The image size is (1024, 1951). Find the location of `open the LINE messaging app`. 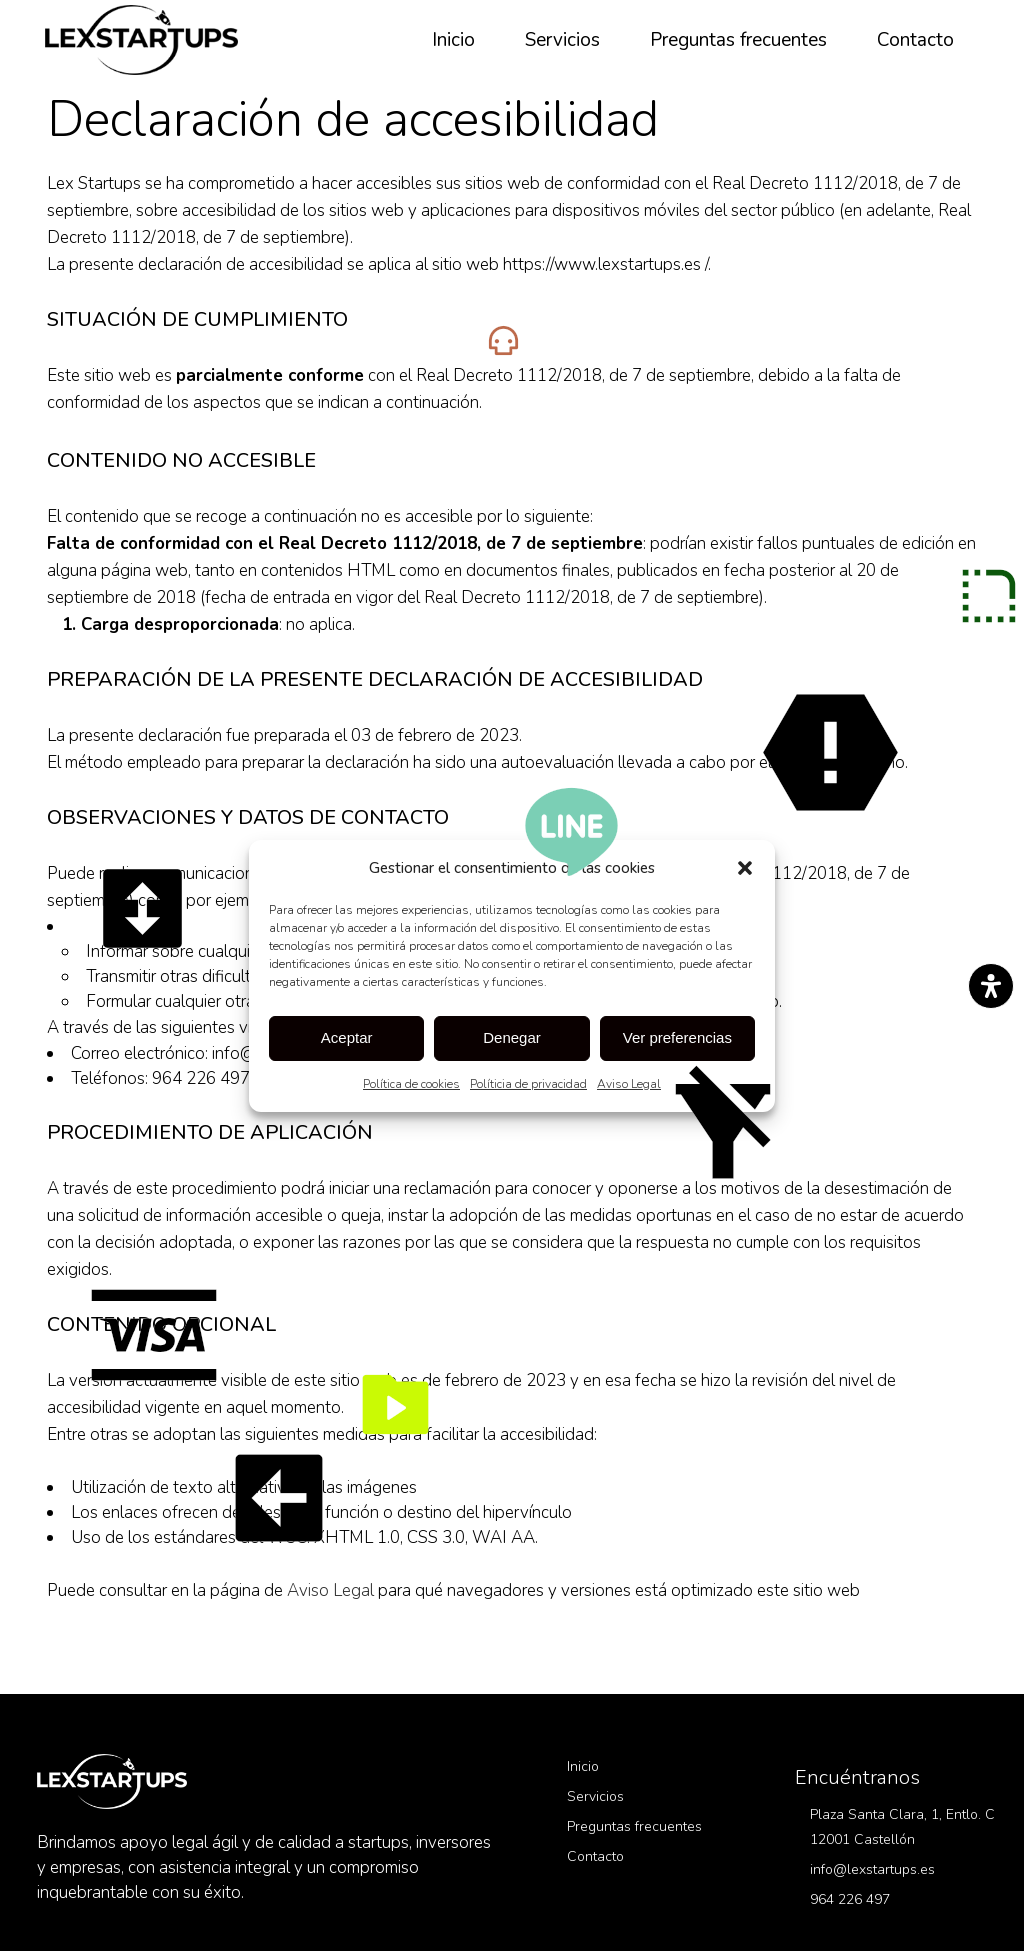

open the LINE messaging app is located at coordinates (571, 831).